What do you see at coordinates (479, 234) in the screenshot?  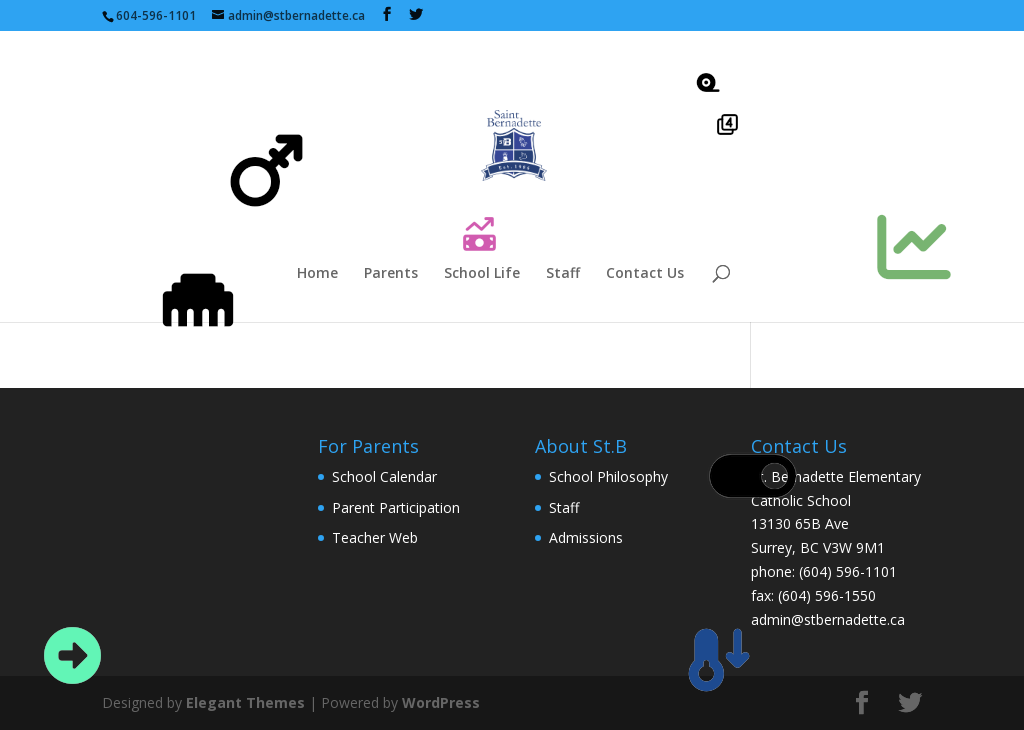 I see `view financial growth or earnings trends` at bounding box center [479, 234].